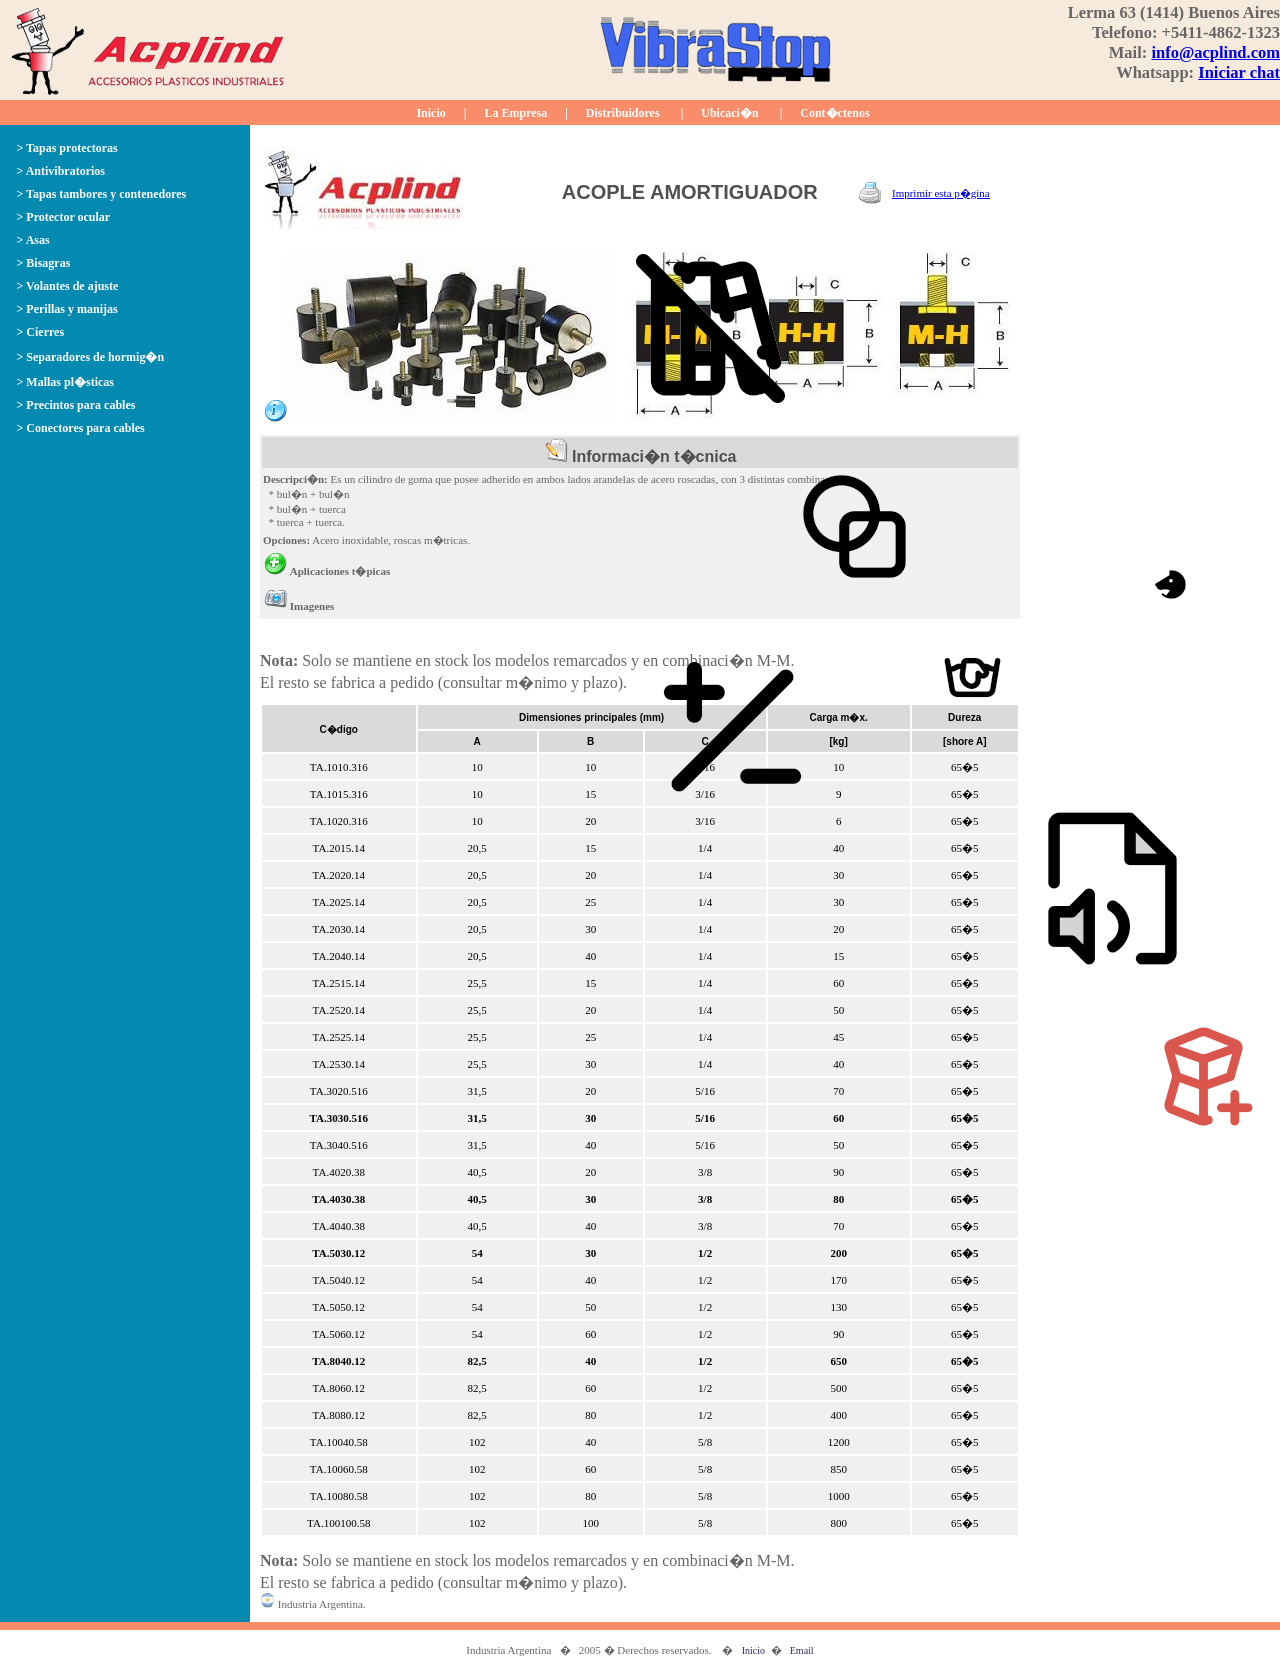 The width and height of the screenshot is (1280, 1669). Describe the element at coordinates (972, 677) in the screenshot. I see `wash hands reminder or hygiene indicator` at that location.